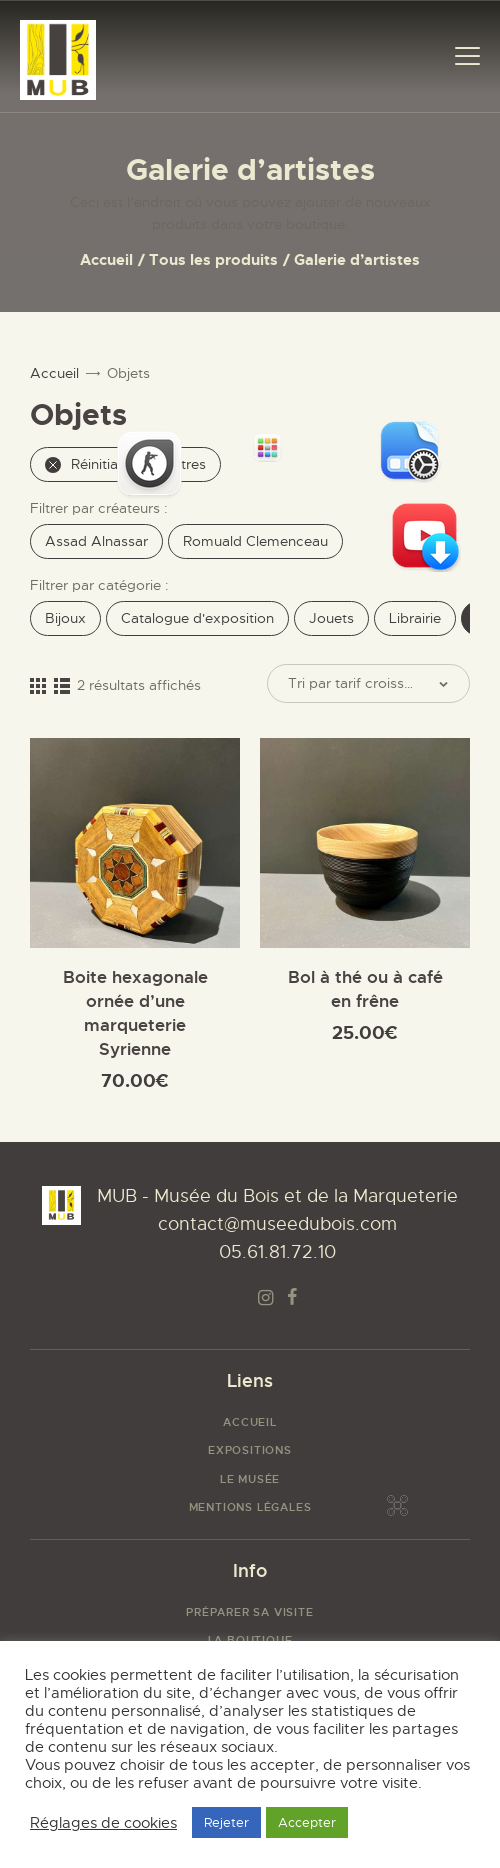 Image resolution: width=500 pixels, height=1868 pixels. What do you see at coordinates (267, 447) in the screenshot?
I see `open the app grid or launcher` at bounding box center [267, 447].